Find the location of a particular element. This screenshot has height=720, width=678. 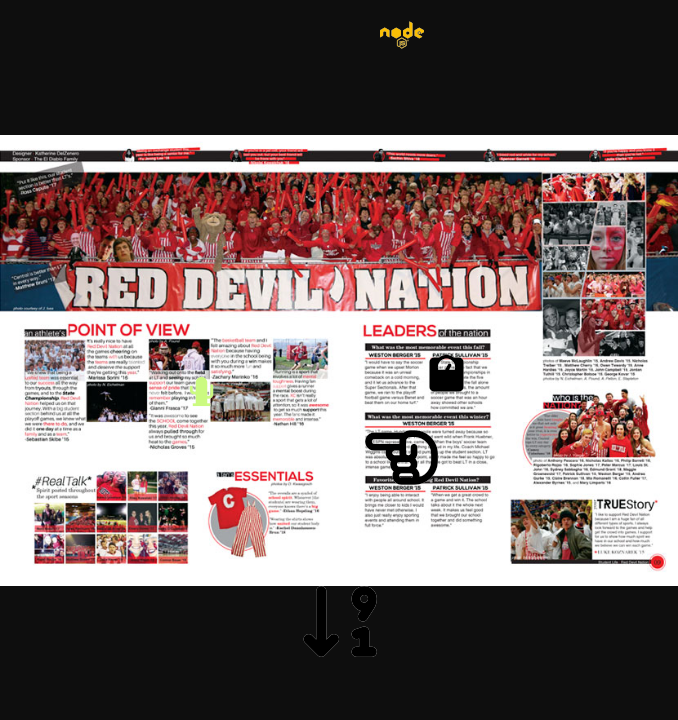

desert or arid climate indicator is located at coordinates (201, 391).